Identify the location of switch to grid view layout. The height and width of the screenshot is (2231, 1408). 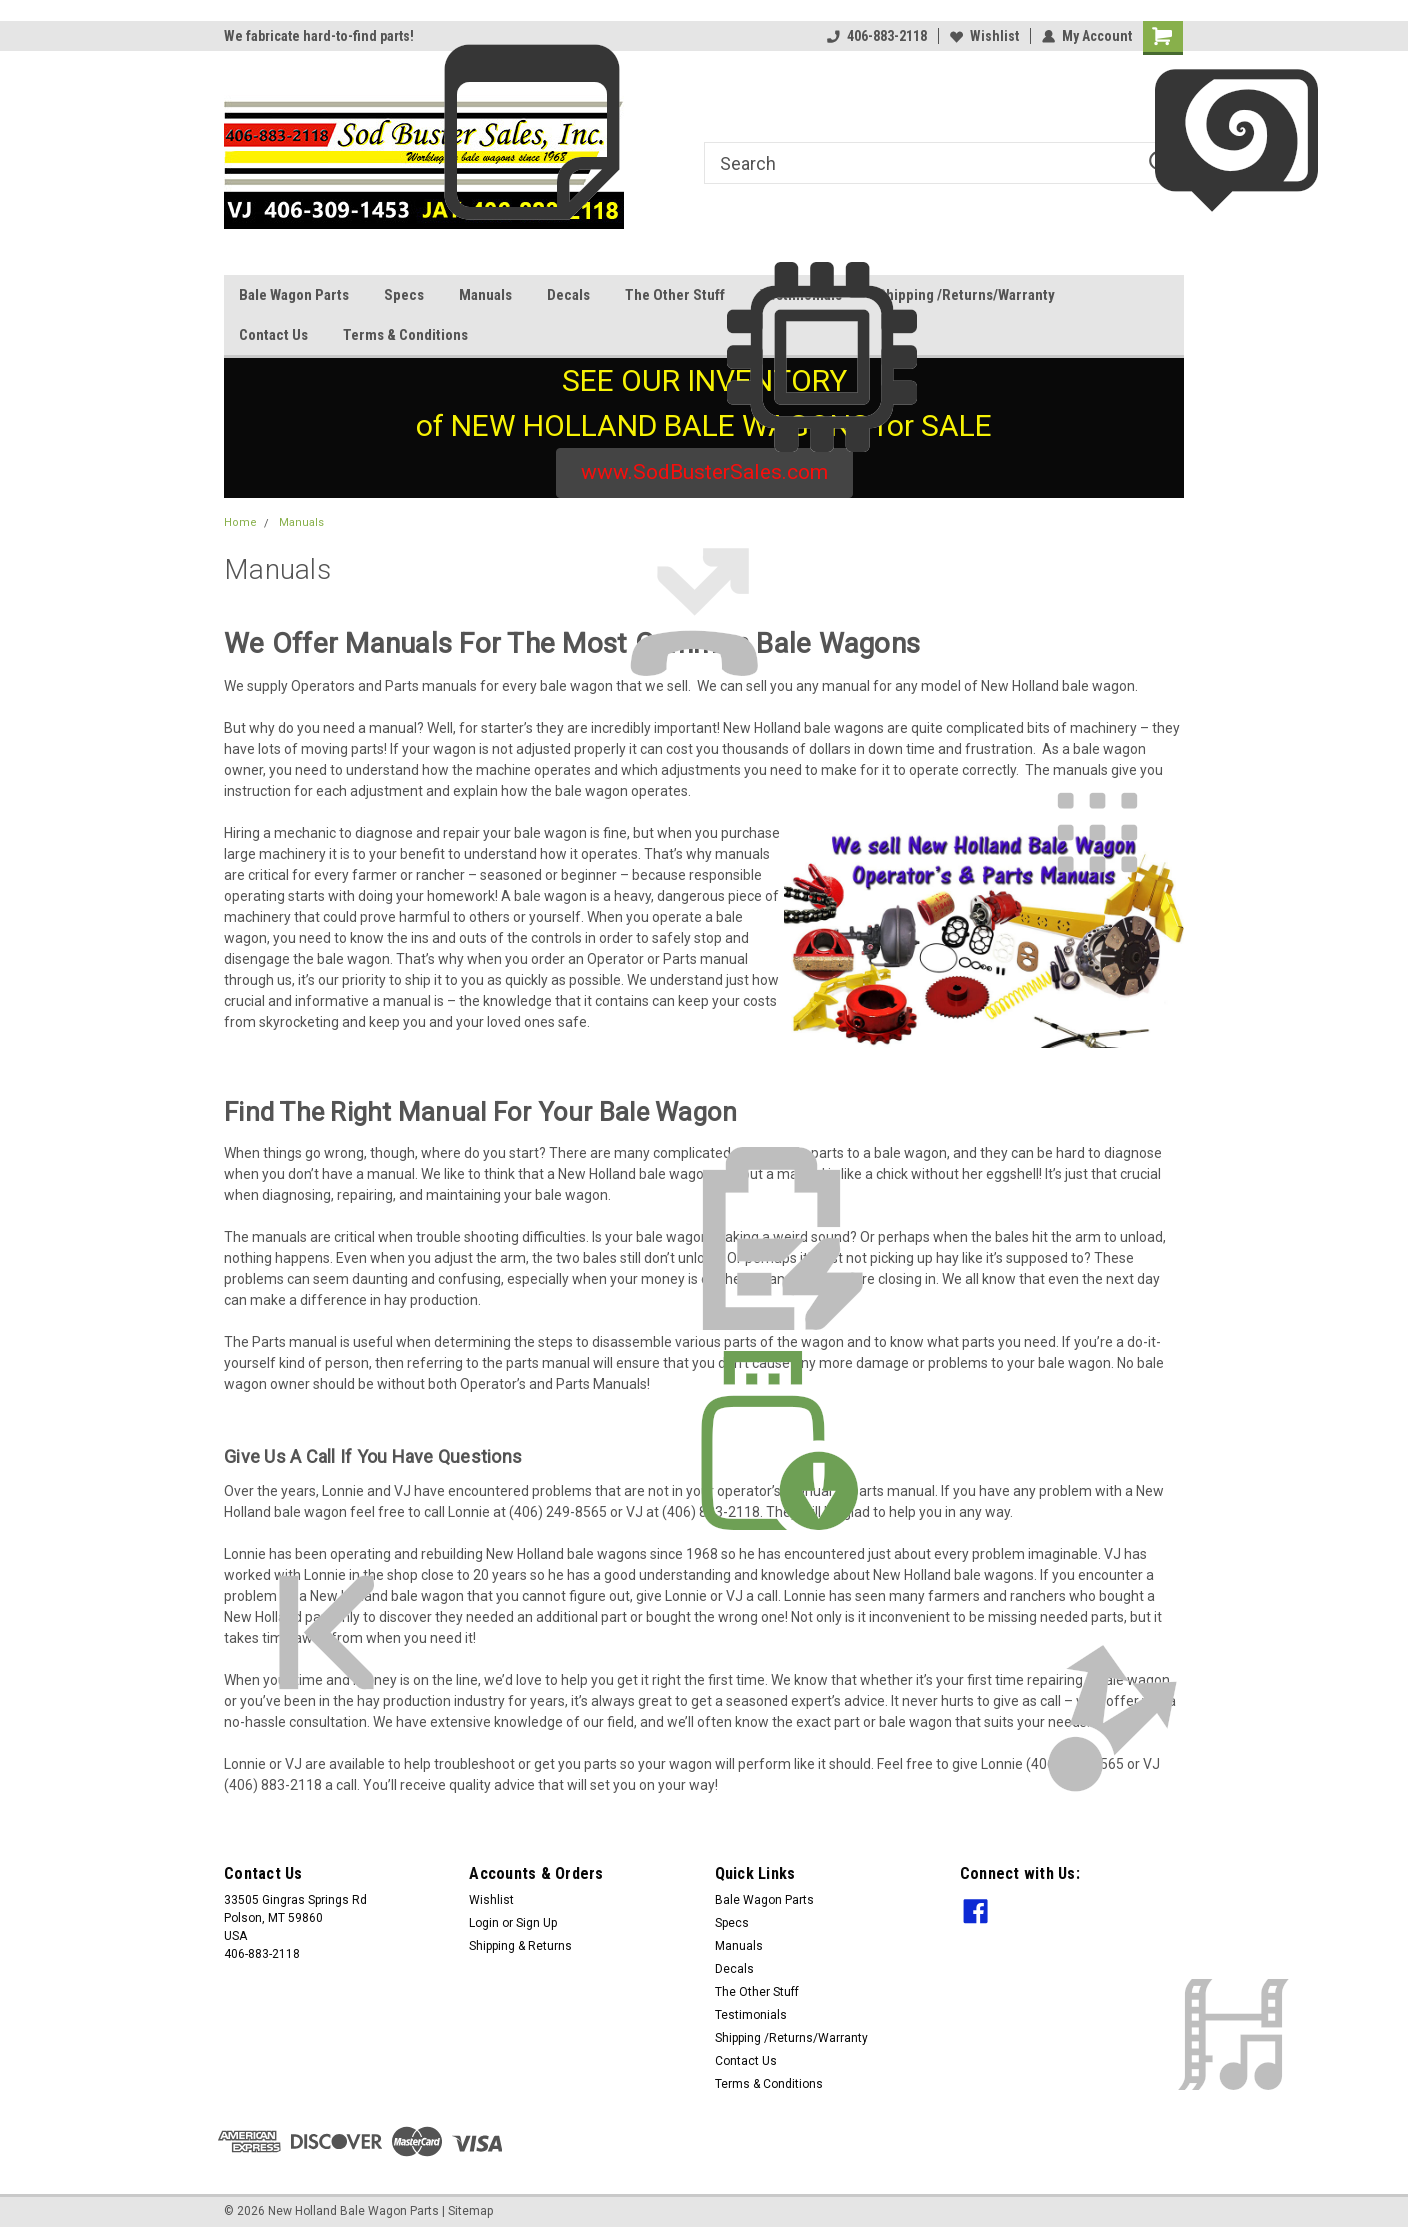
(1097, 832).